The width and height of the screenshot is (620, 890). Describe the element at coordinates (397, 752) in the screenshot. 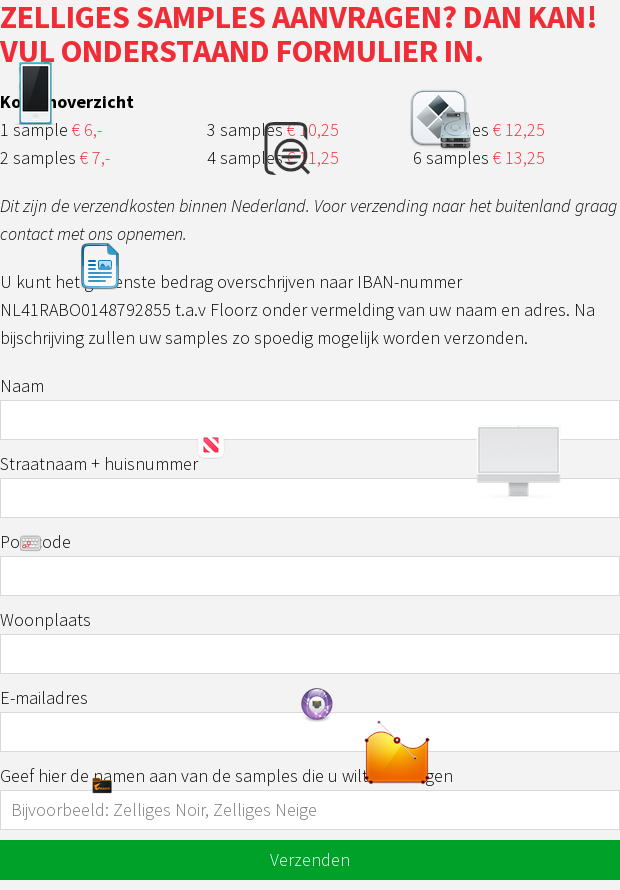

I see `access media library or asset collection` at that location.